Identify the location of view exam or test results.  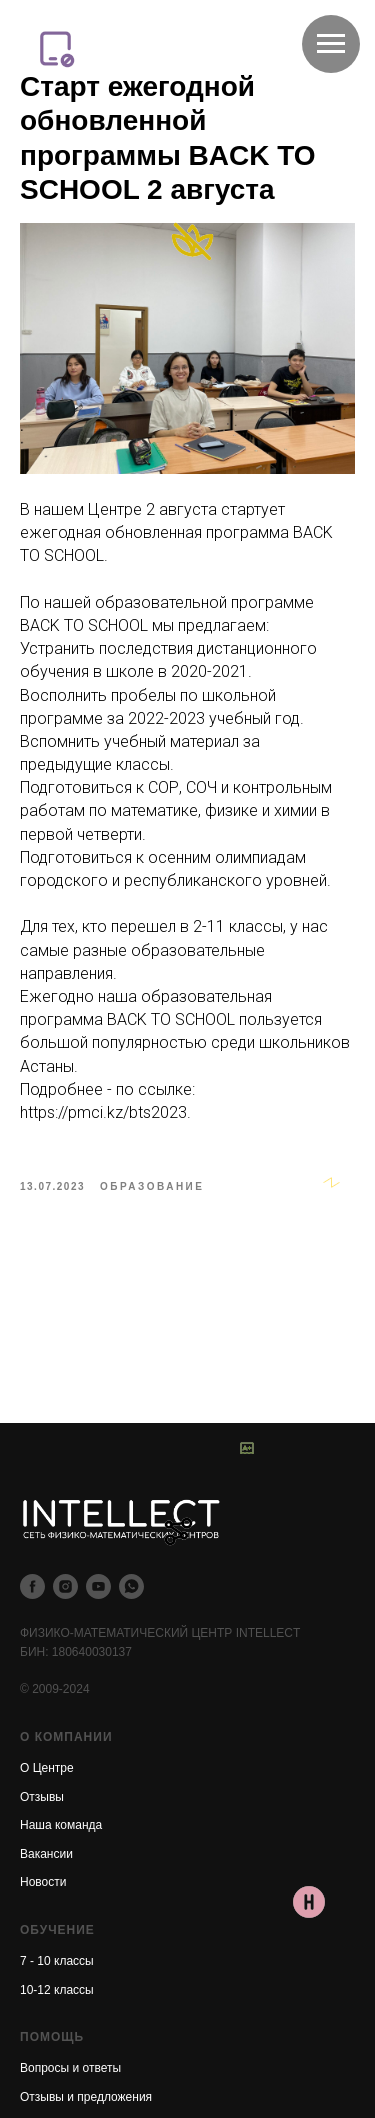
(247, 1448).